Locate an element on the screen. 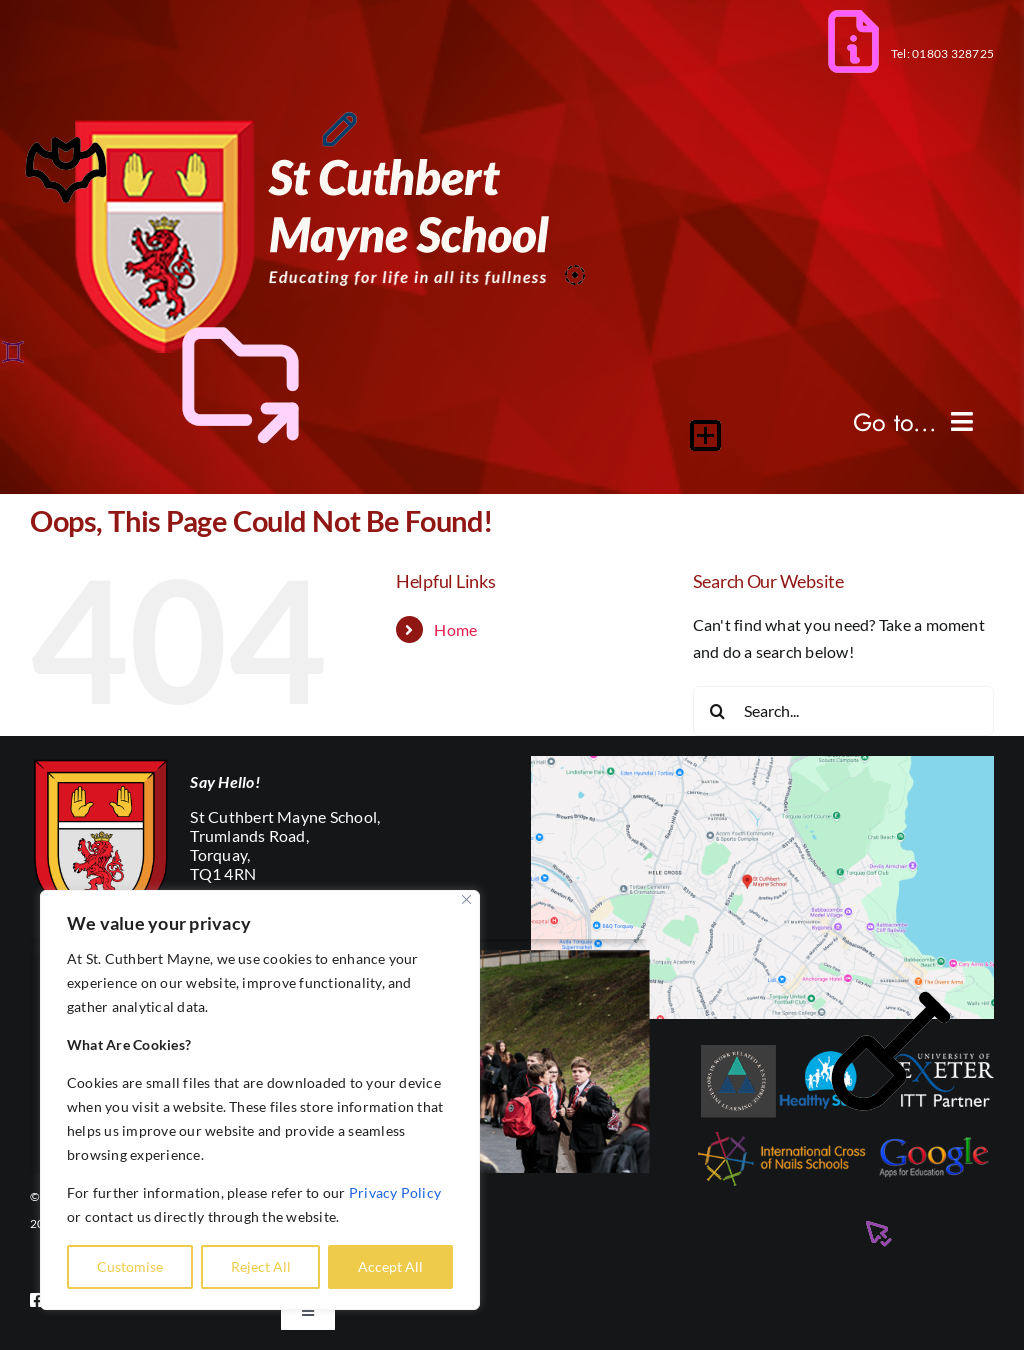 This screenshot has width=1024, height=1350. toggle dark mode or night theme is located at coordinates (66, 170).